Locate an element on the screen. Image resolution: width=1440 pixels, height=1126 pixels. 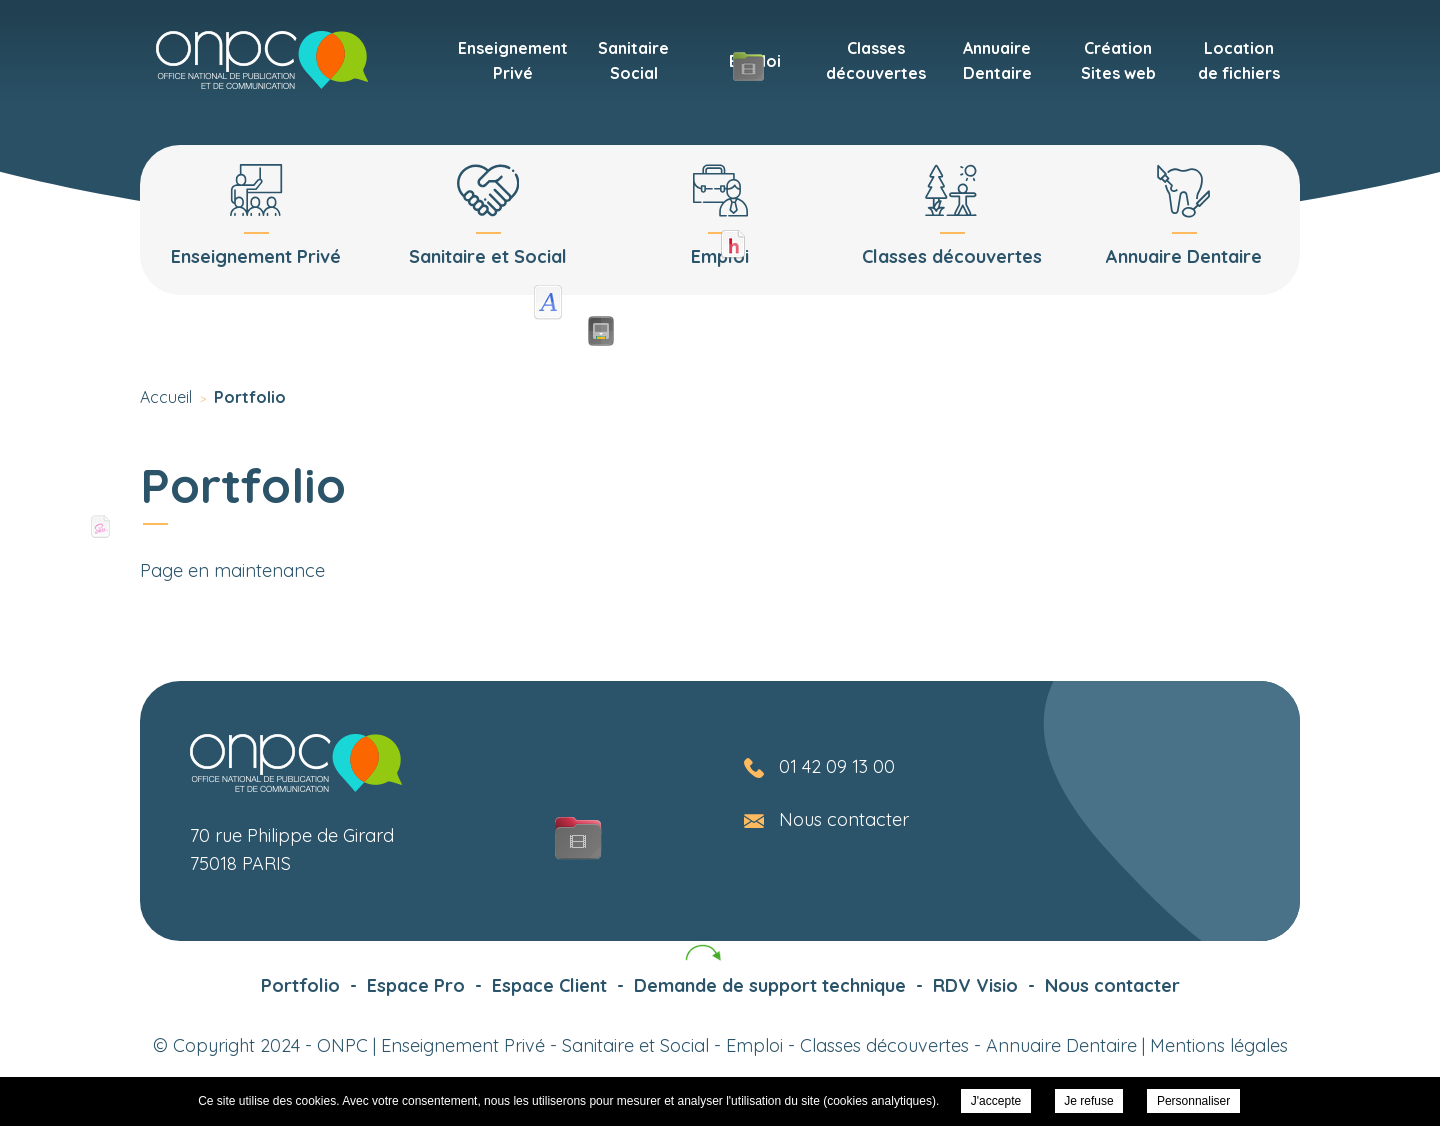
game boy advance ROM file is located at coordinates (601, 331).